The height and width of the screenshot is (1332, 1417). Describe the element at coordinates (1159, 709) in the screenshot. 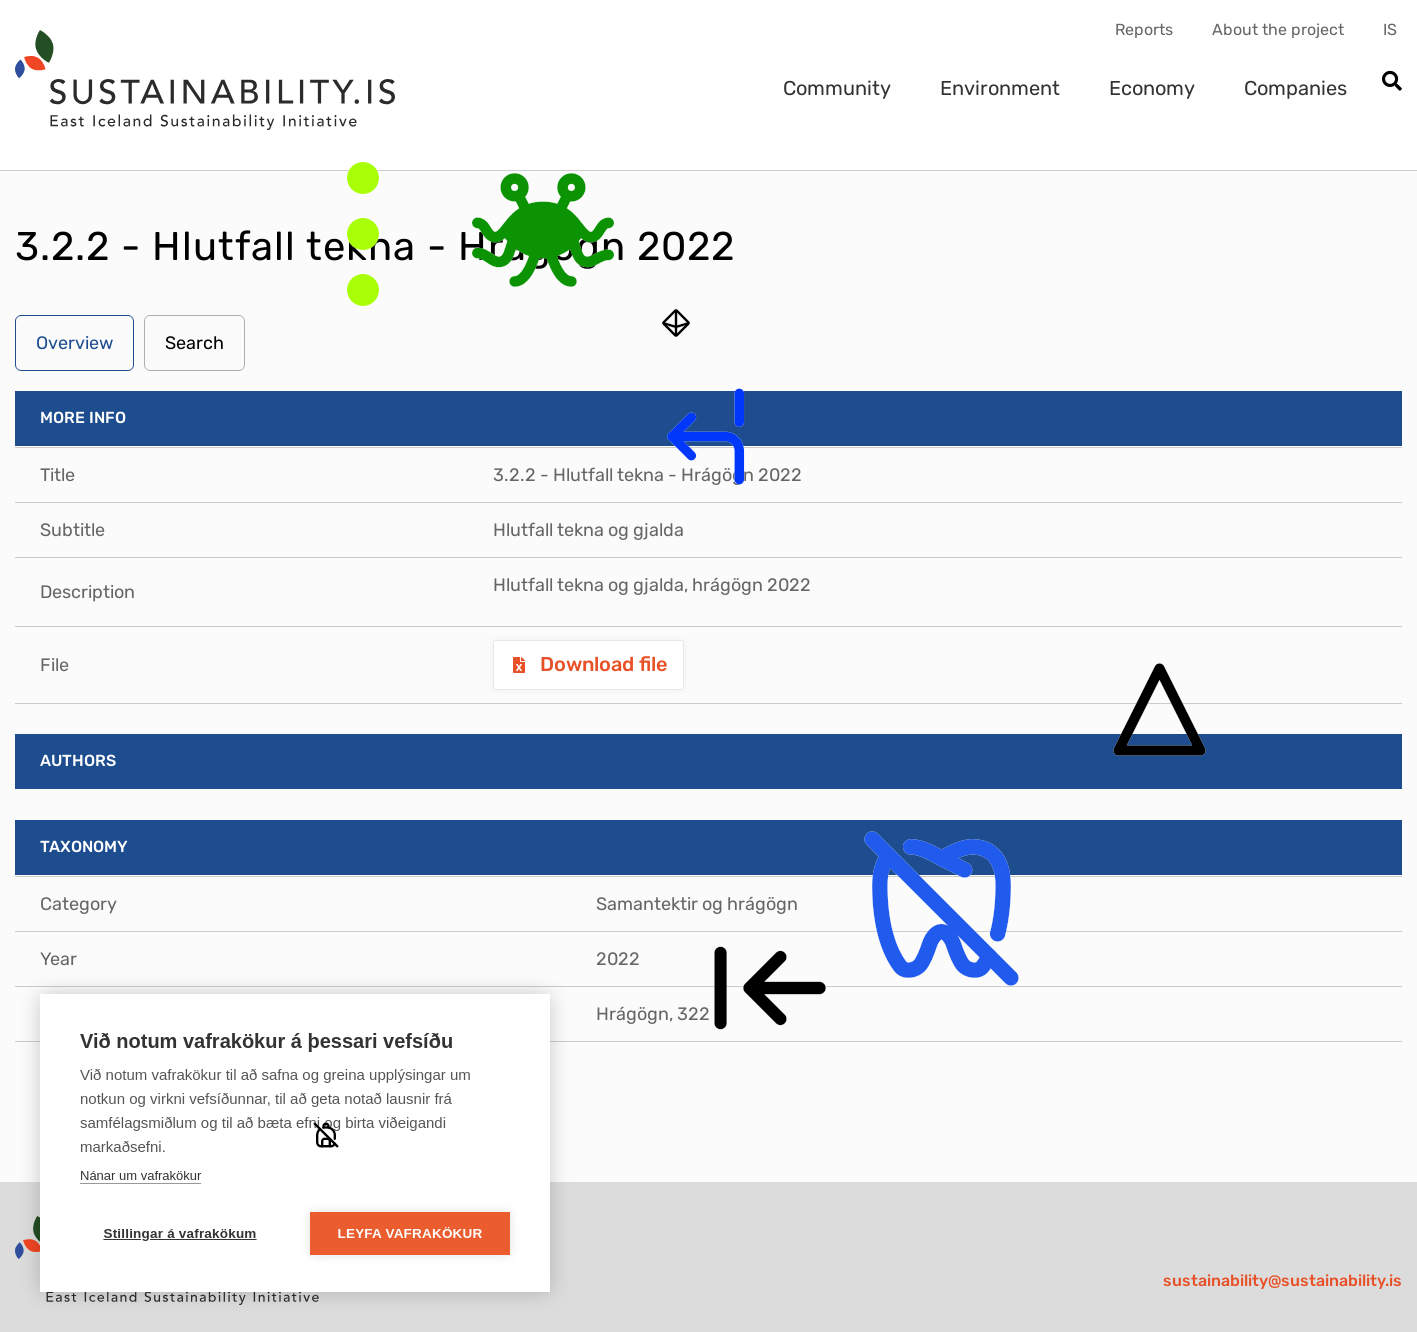

I see `indicates change or difference in a value` at that location.